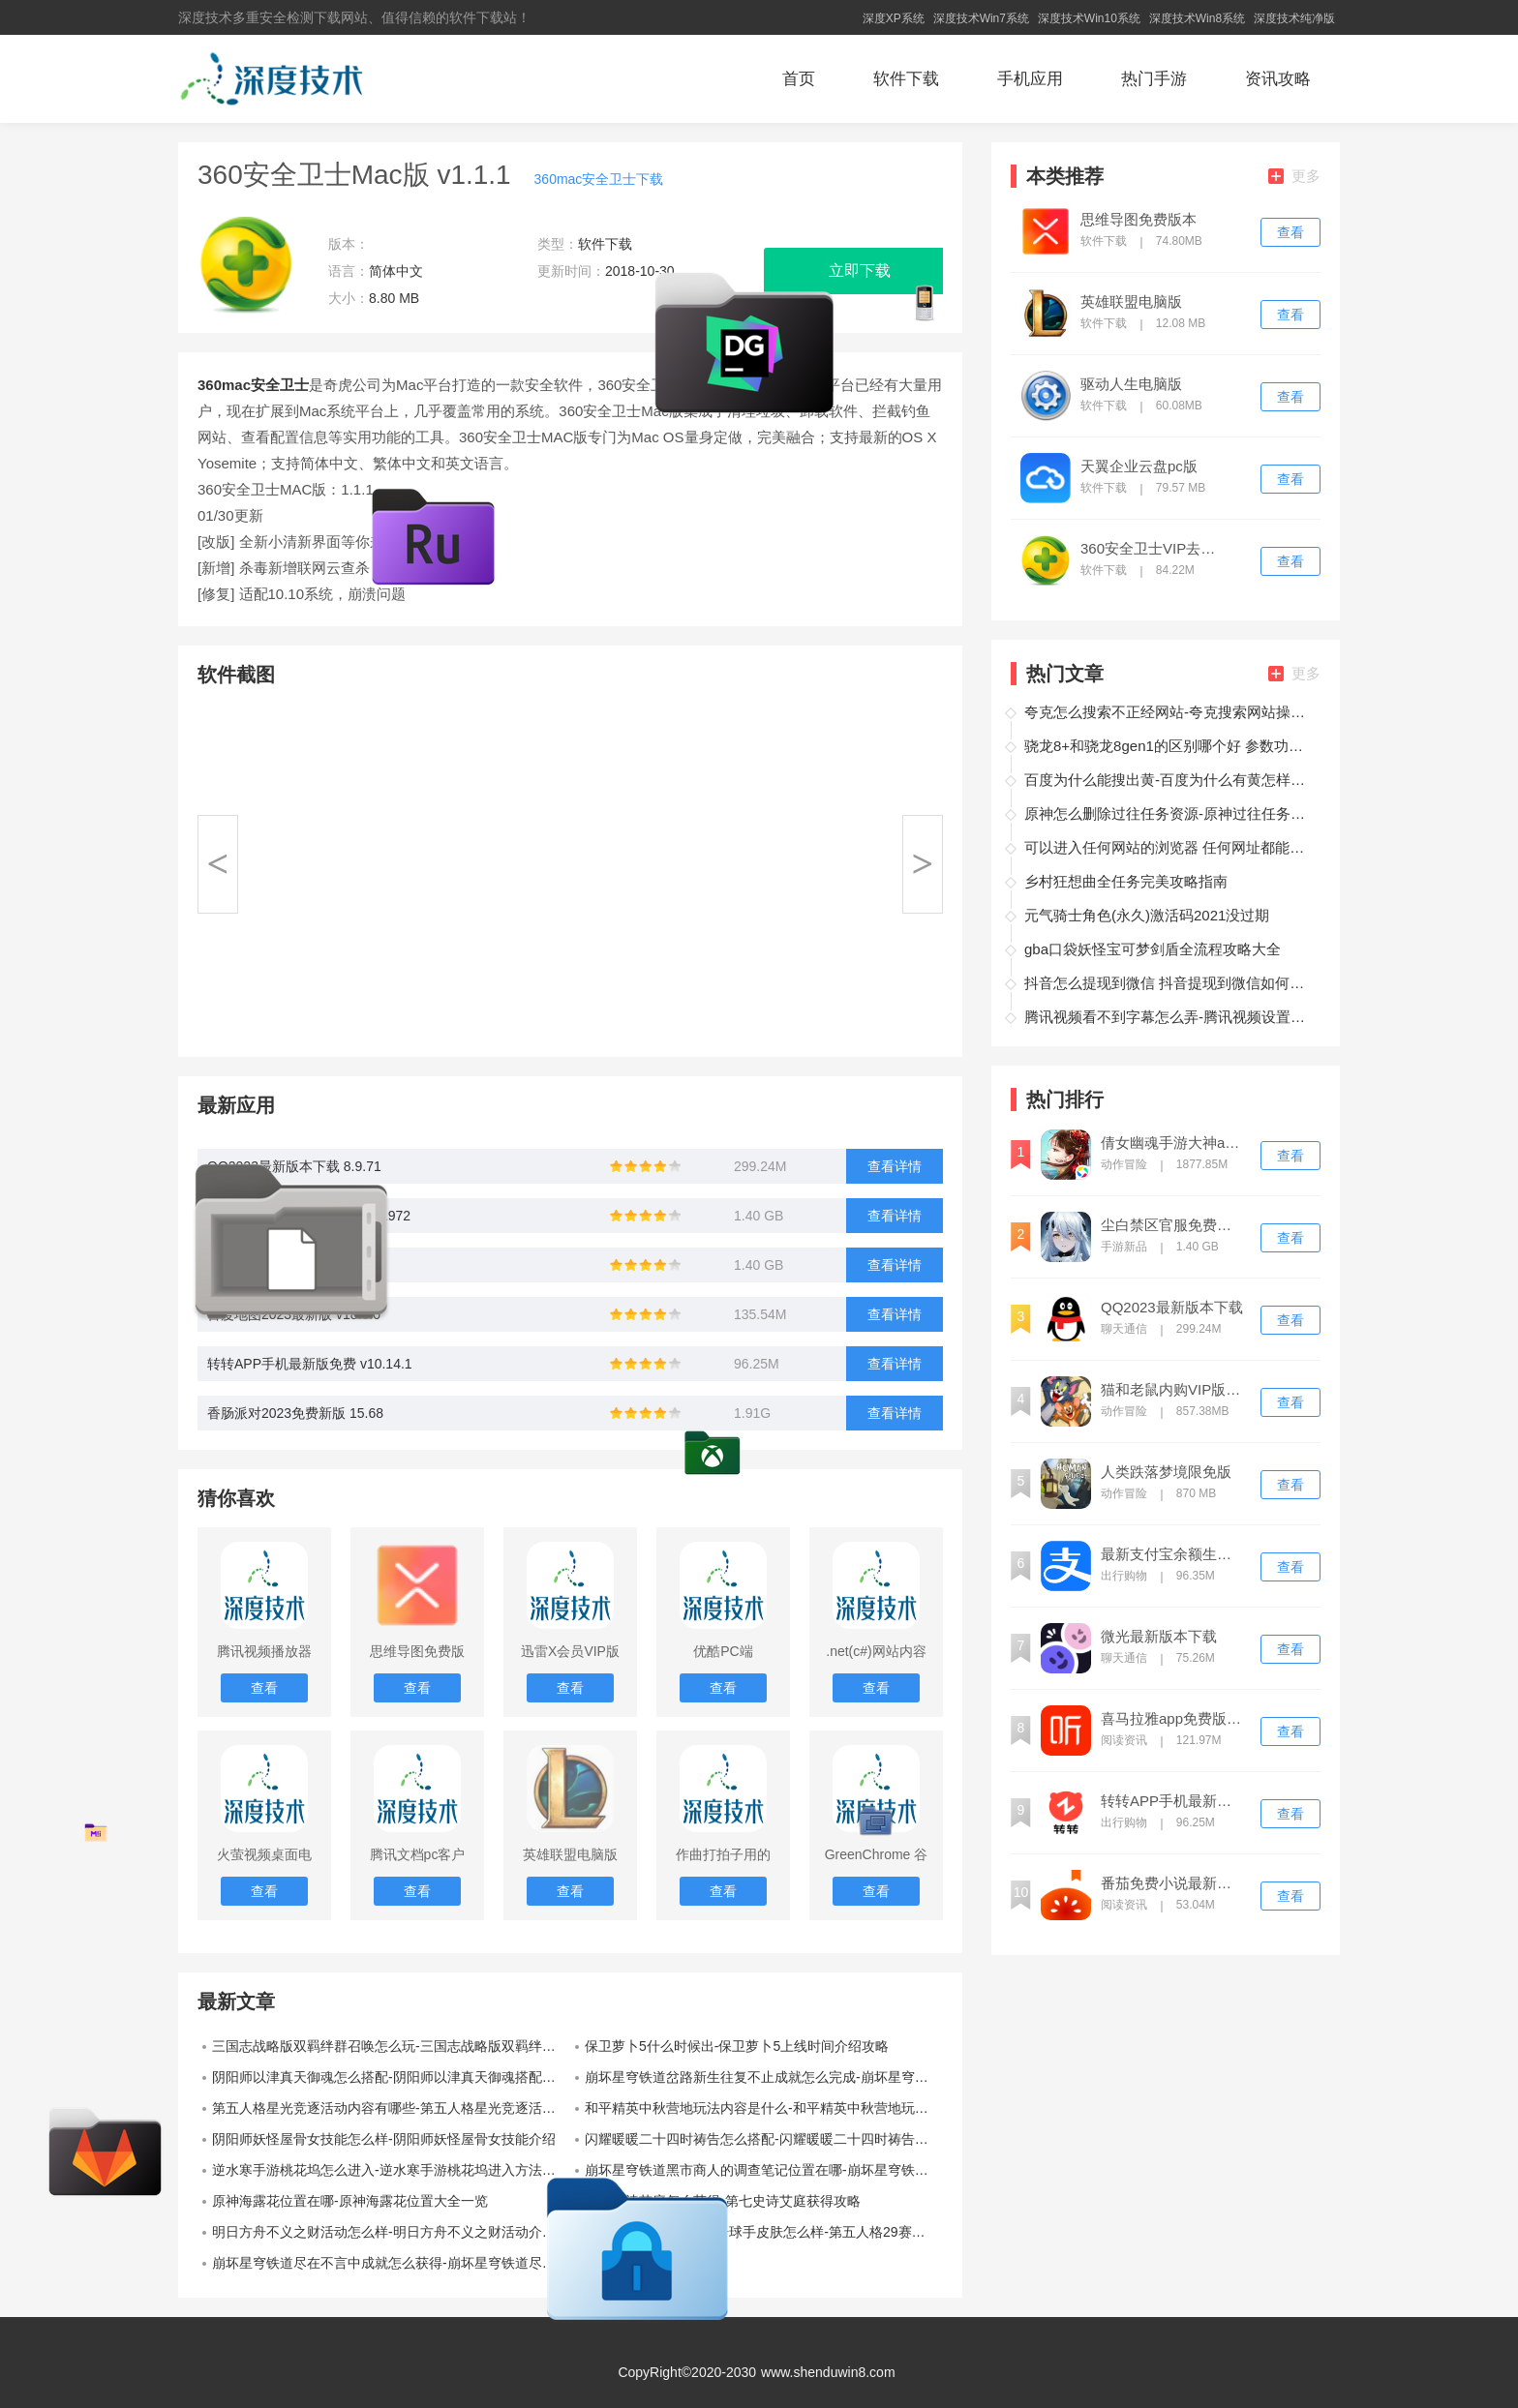  I want to click on open a secure vault folder, so click(290, 1245).